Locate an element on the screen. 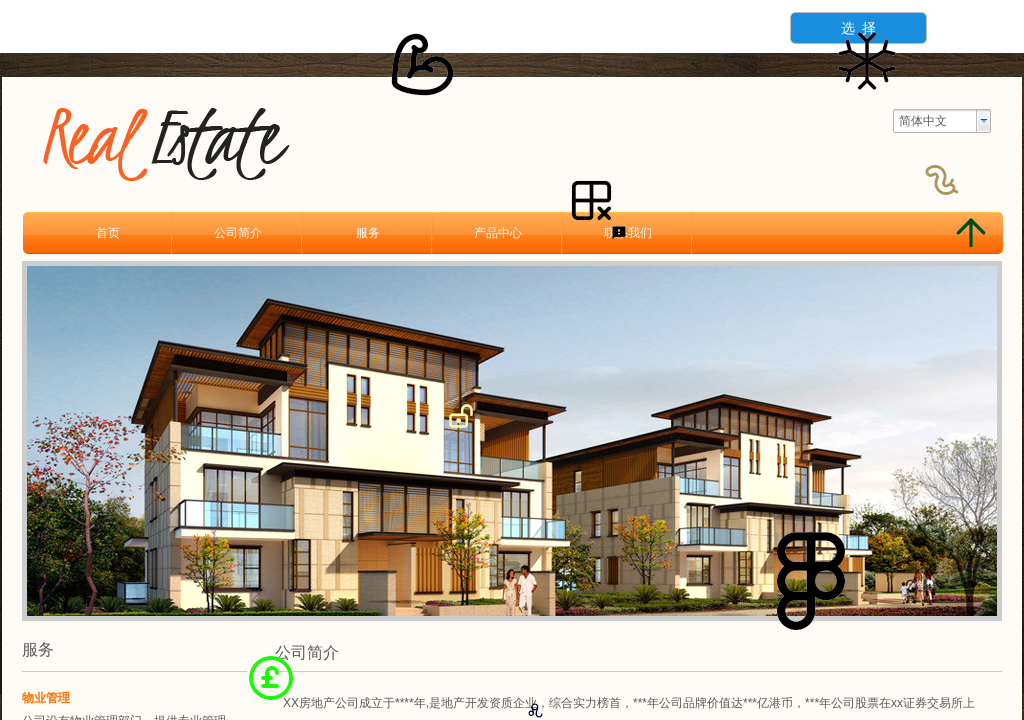 This screenshot has width=1024, height=720. indicates strength or power feature is located at coordinates (422, 64).